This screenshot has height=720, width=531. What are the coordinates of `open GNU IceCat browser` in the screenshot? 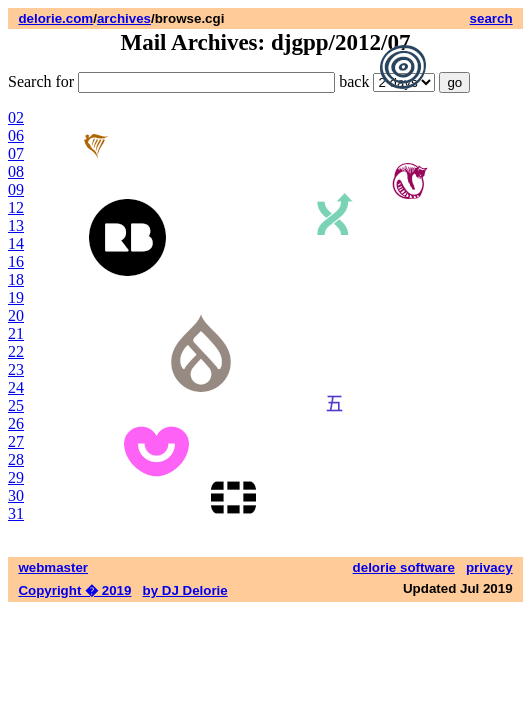 It's located at (410, 181).